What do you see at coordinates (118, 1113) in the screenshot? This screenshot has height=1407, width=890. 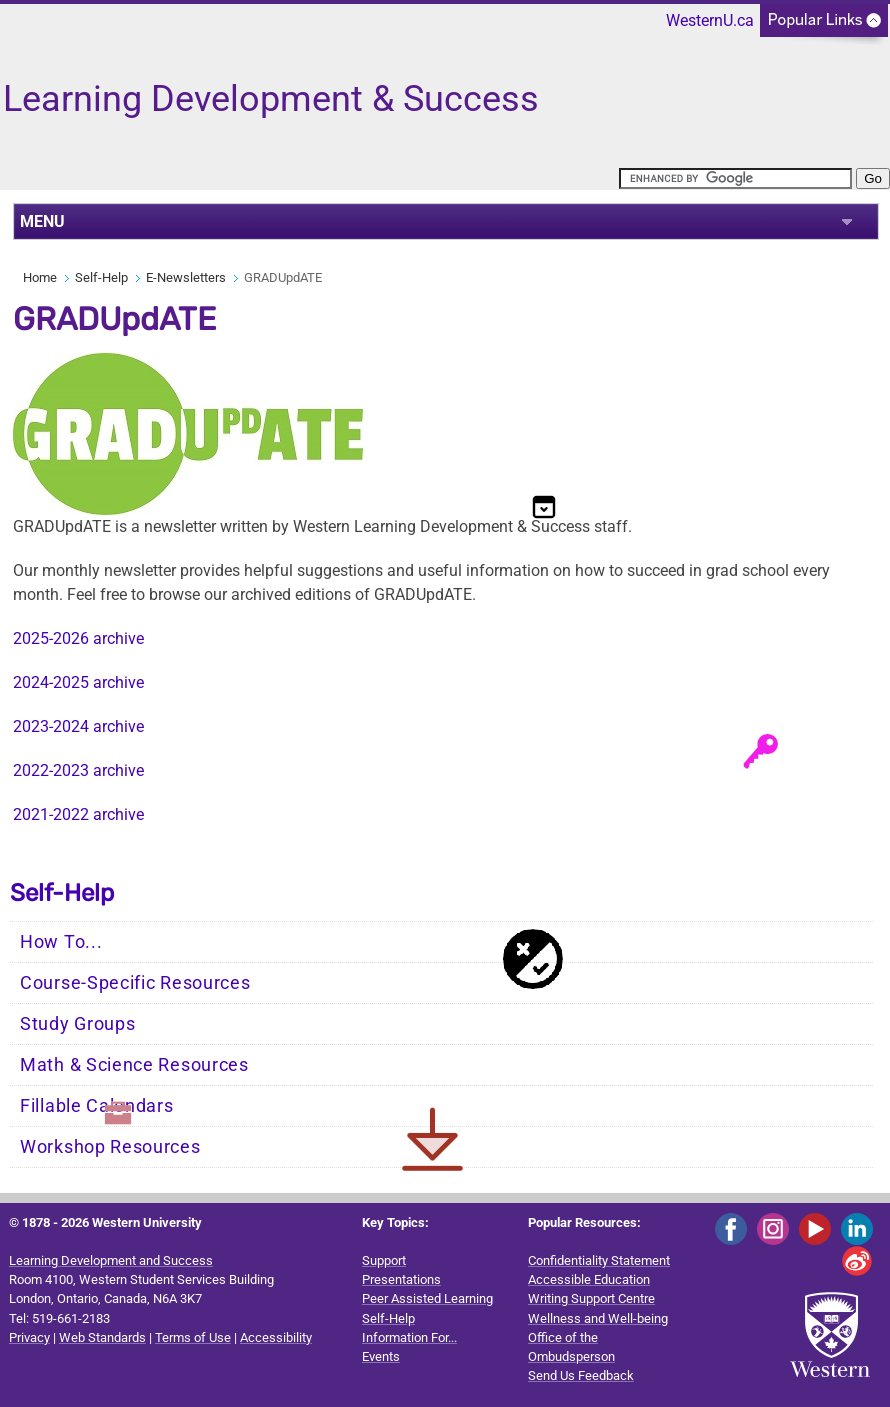 I see `access work or business-related content` at bounding box center [118, 1113].